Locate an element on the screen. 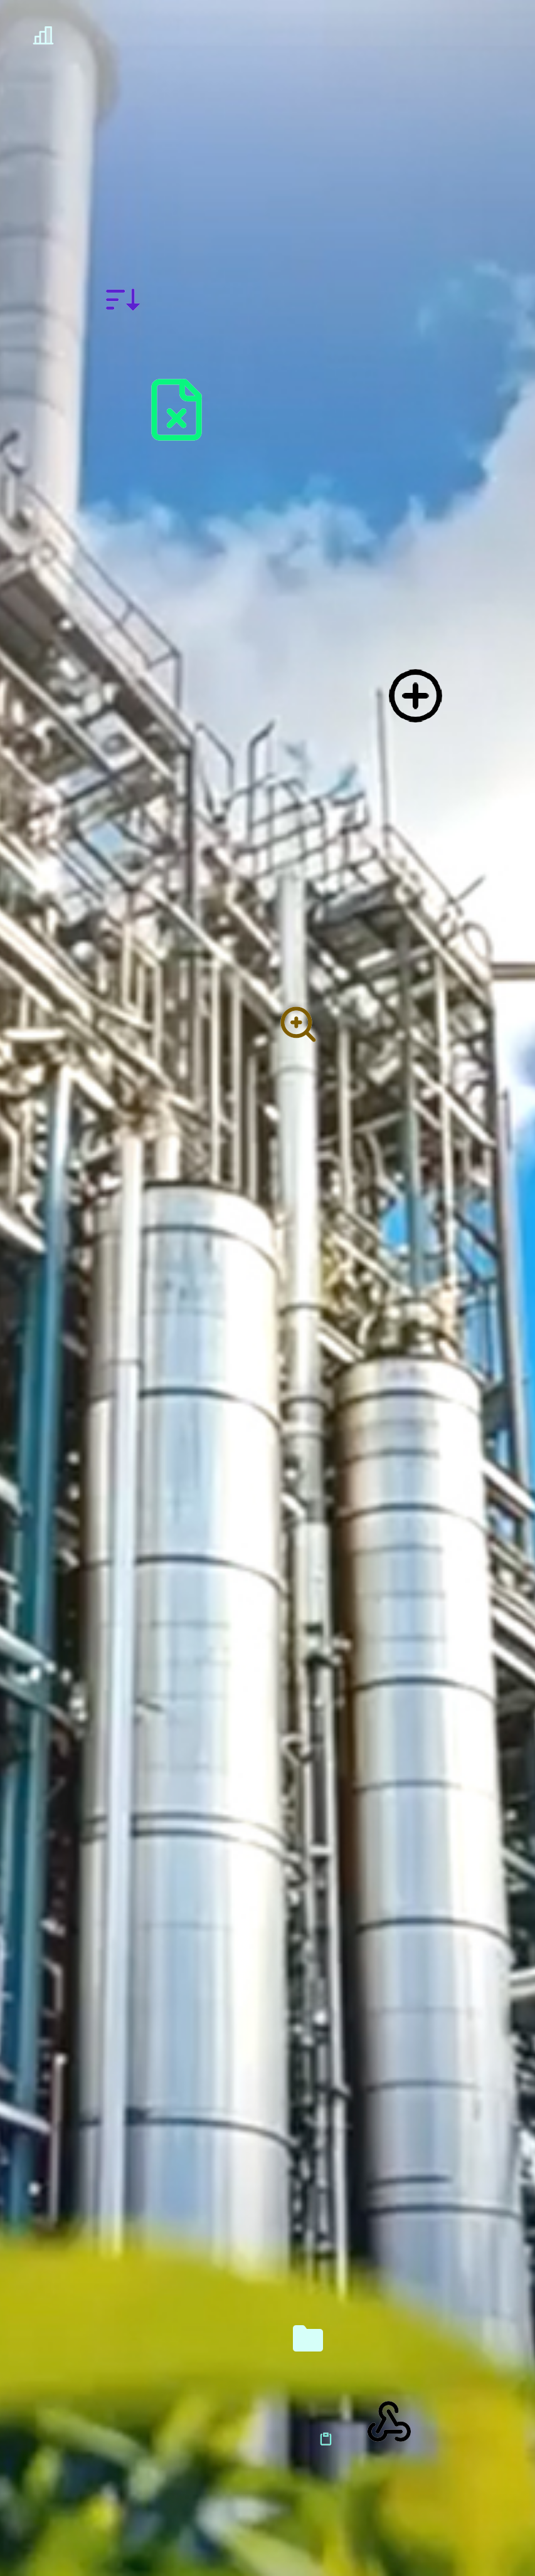 The width and height of the screenshot is (535, 2576). view analytics or statistics is located at coordinates (43, 36).